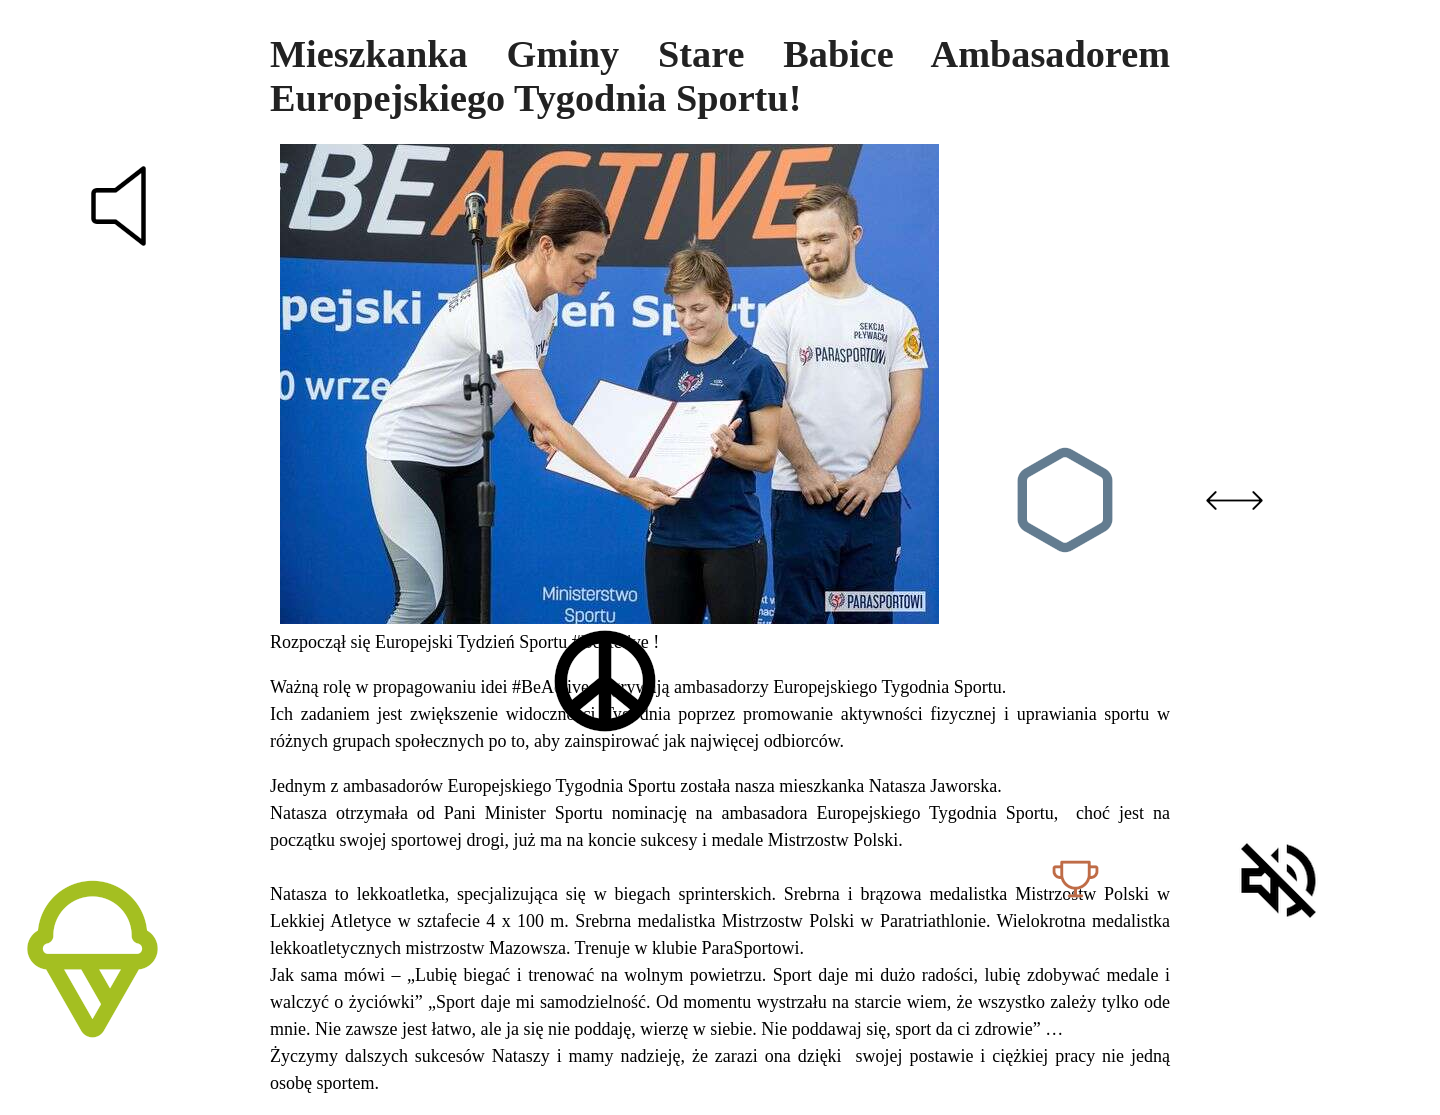 This screenshot has width=1440, height=1115. Describe the element at coordinates (605, 681) in the screenshot. I see `indicates a peaceful or non-violent state` at that location.